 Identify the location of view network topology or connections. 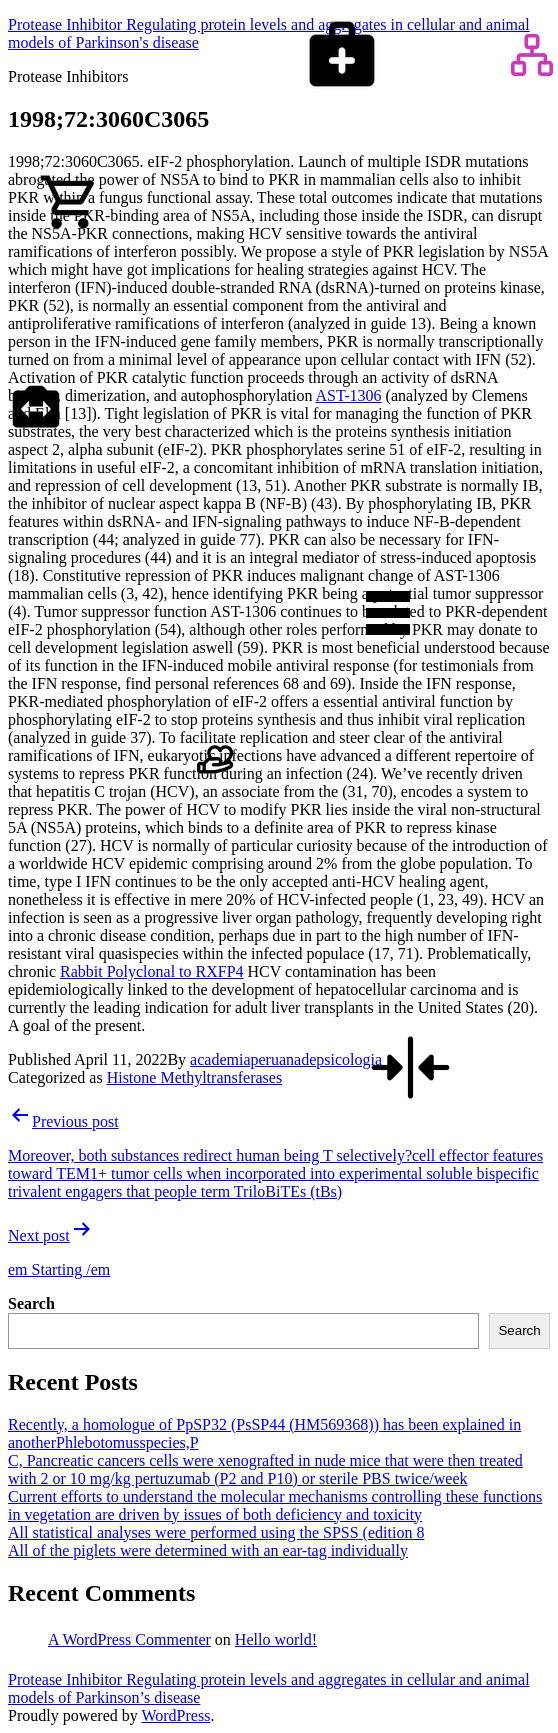
(532, 55).